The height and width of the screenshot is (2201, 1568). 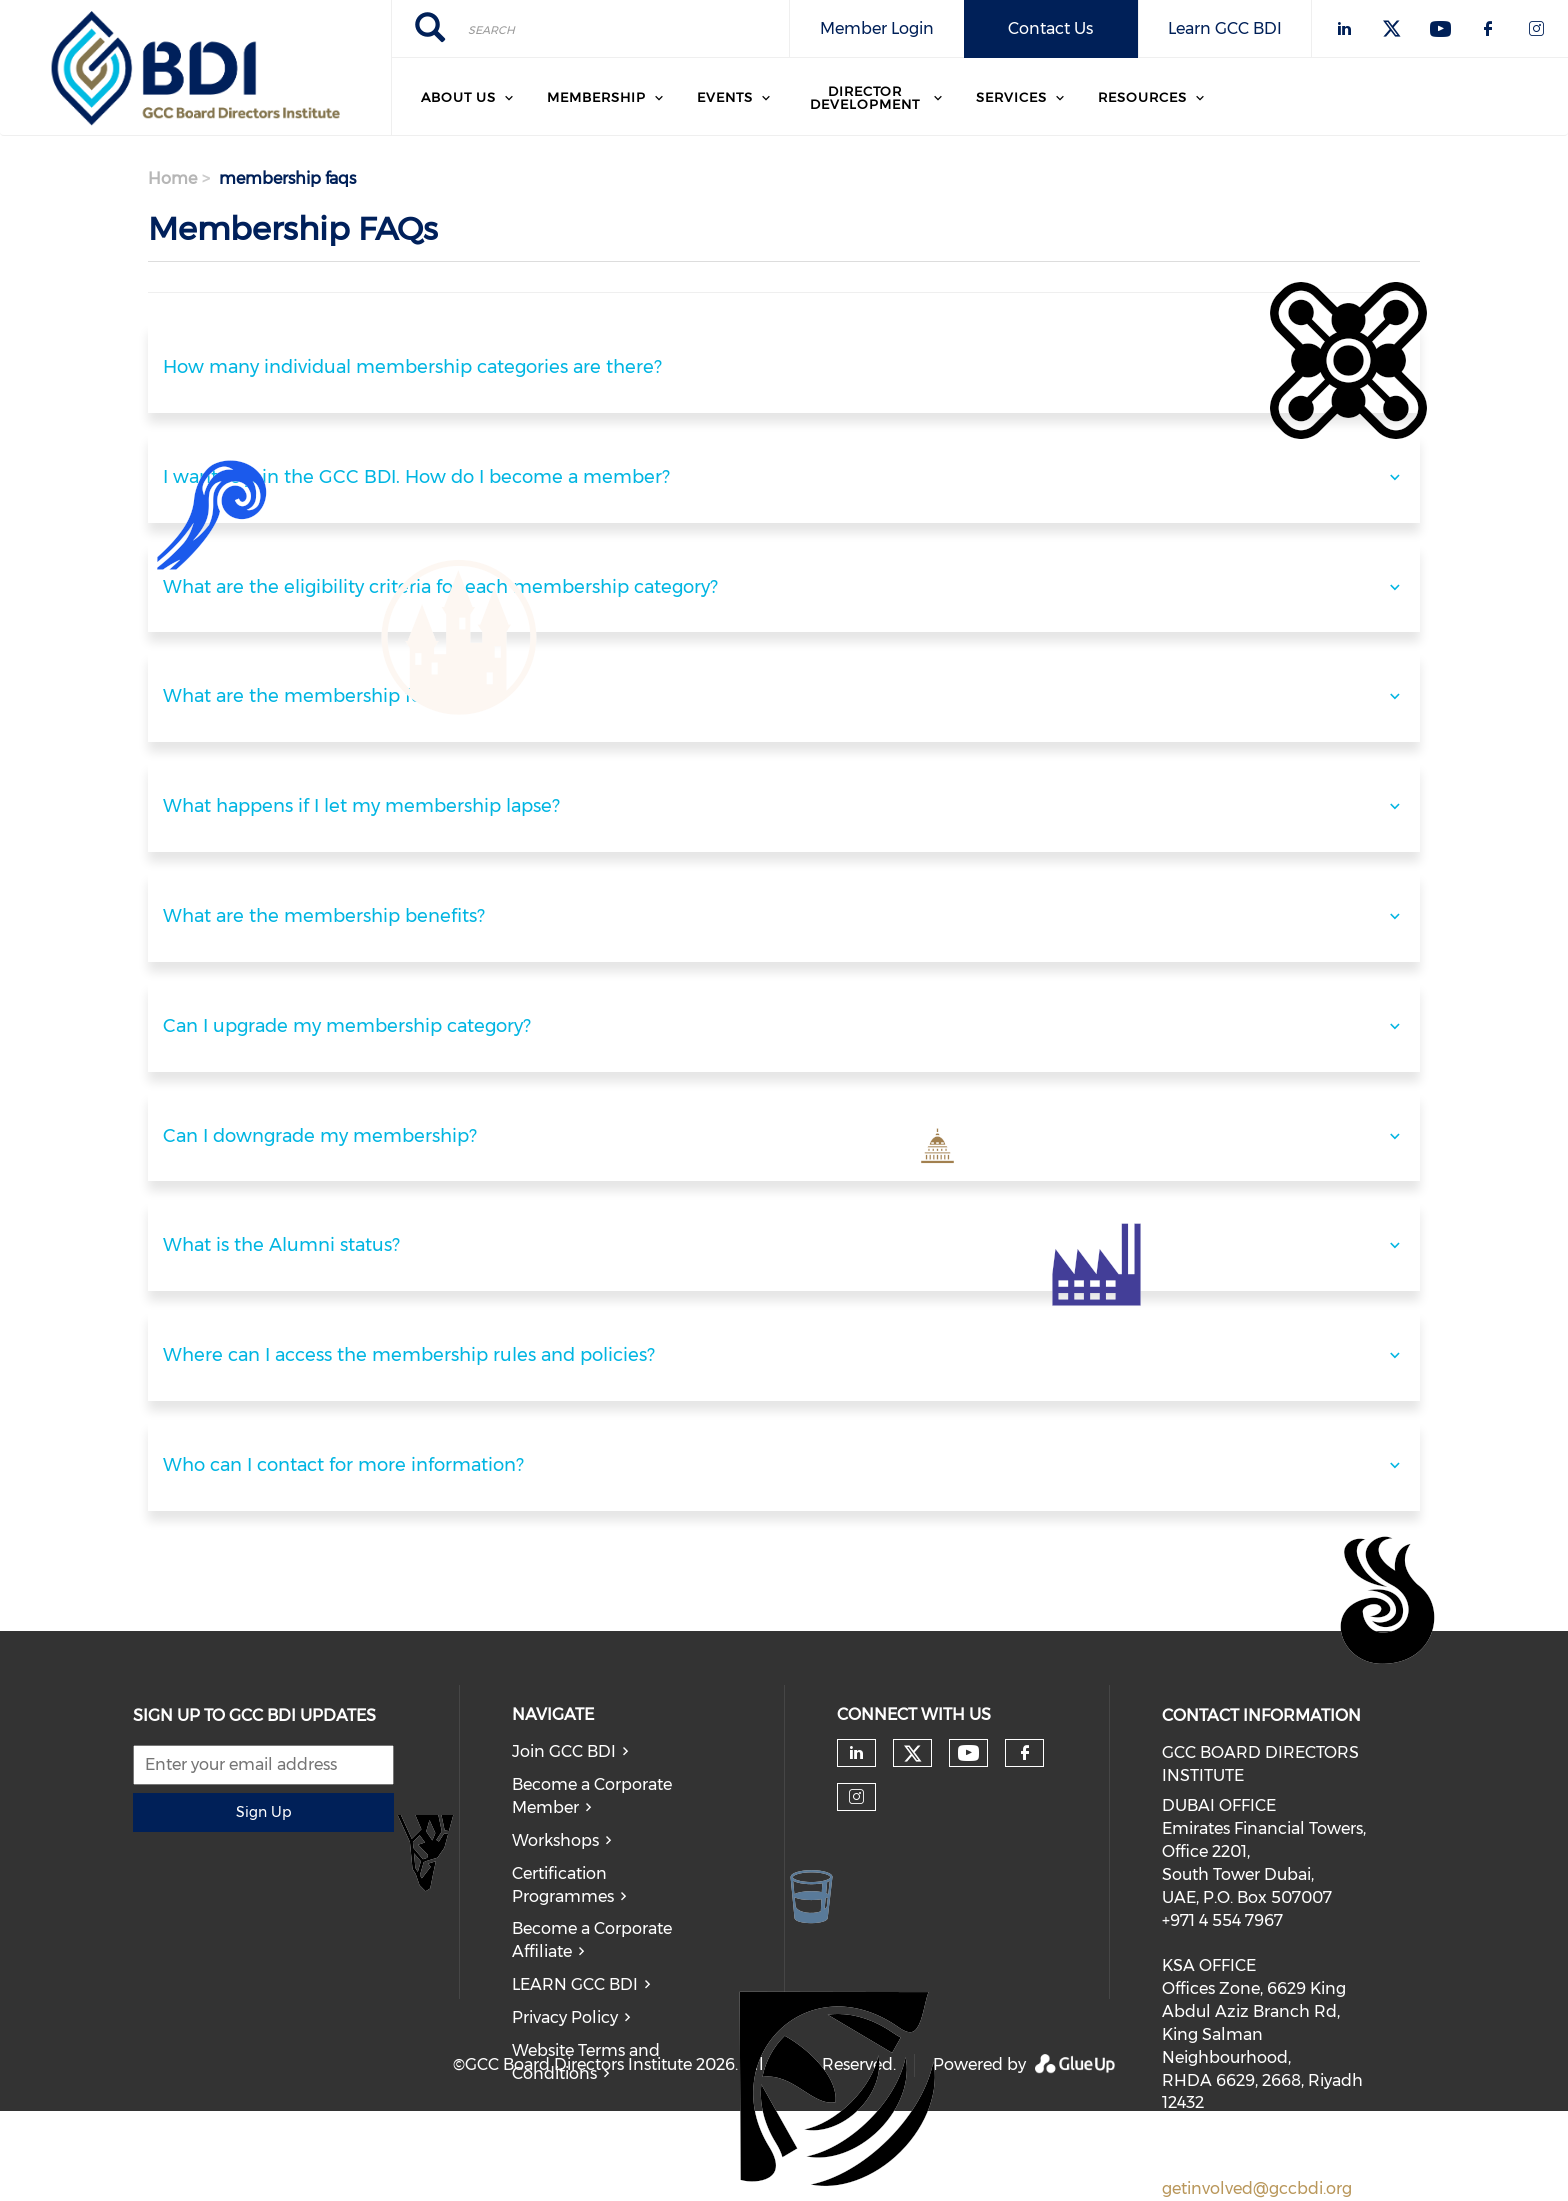 I want to click on access factory or manufacturing settings, so click(x=1096, y=1261).